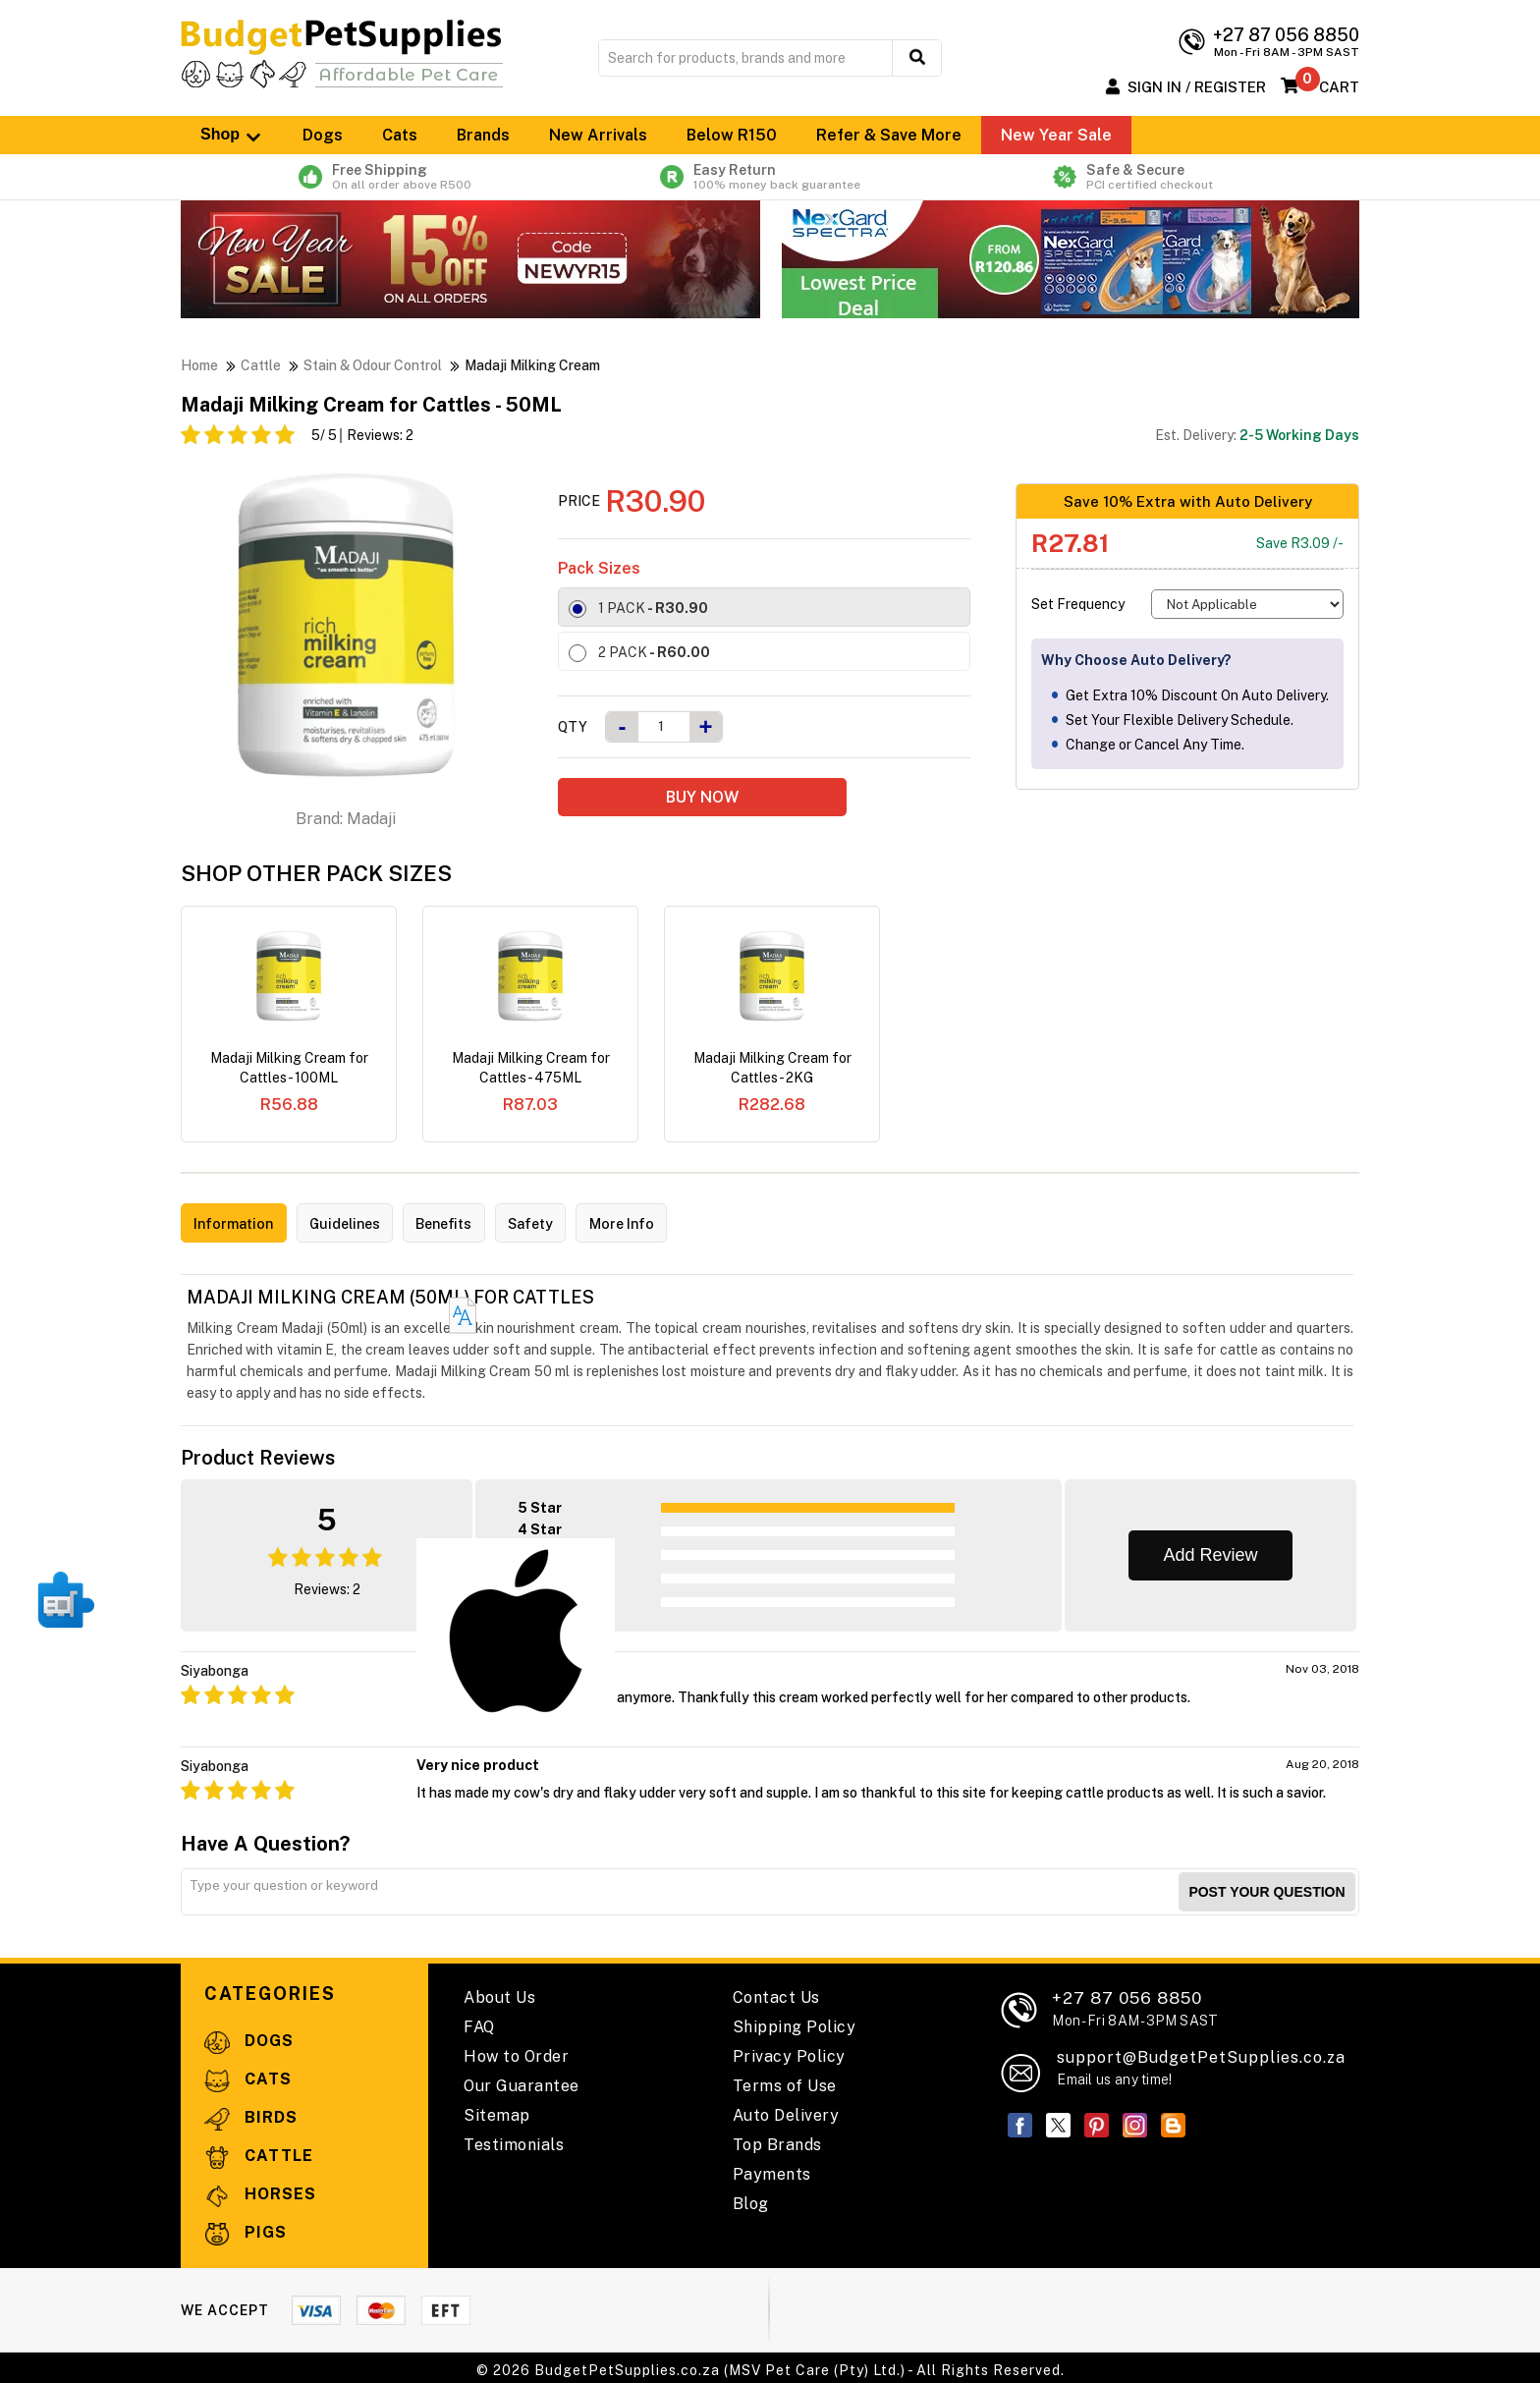  I want to click on open compatibility settings for apps, so click(64, 1601).